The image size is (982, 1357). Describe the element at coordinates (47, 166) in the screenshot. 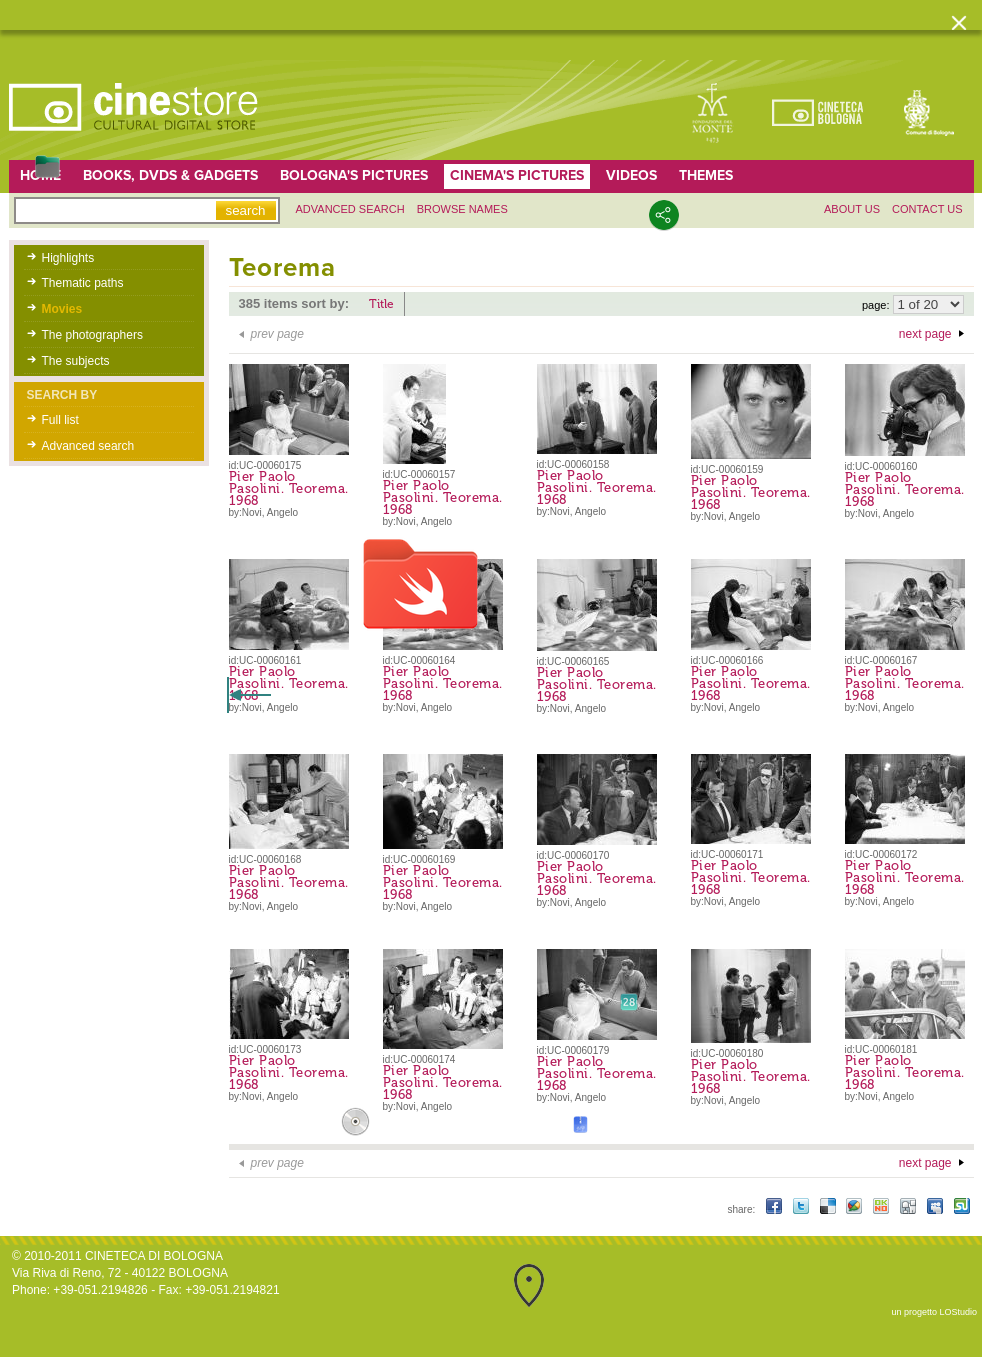

I see `indicates a folder is ready to accept a dropped file` at that location.